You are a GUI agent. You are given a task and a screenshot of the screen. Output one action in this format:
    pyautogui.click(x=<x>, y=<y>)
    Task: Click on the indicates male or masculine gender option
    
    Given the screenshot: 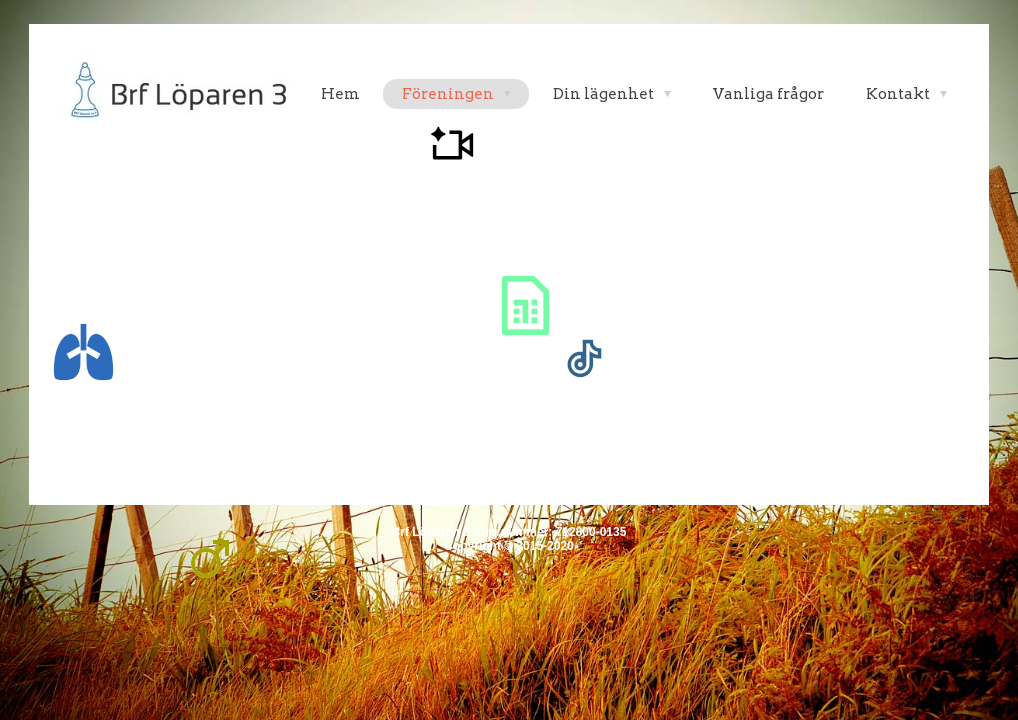 What is the action you would take?
    pyautogui.click(x=209, y=558)
    